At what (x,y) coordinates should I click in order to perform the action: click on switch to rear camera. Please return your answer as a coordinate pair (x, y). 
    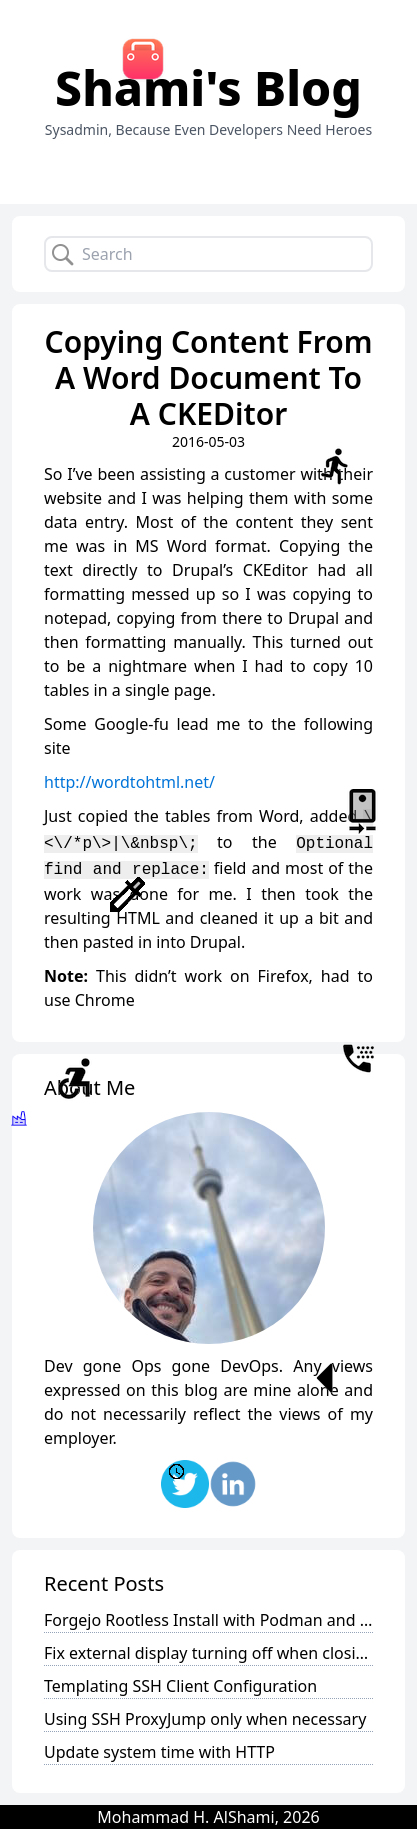
    Looking at the image, I should click on (362, 811).